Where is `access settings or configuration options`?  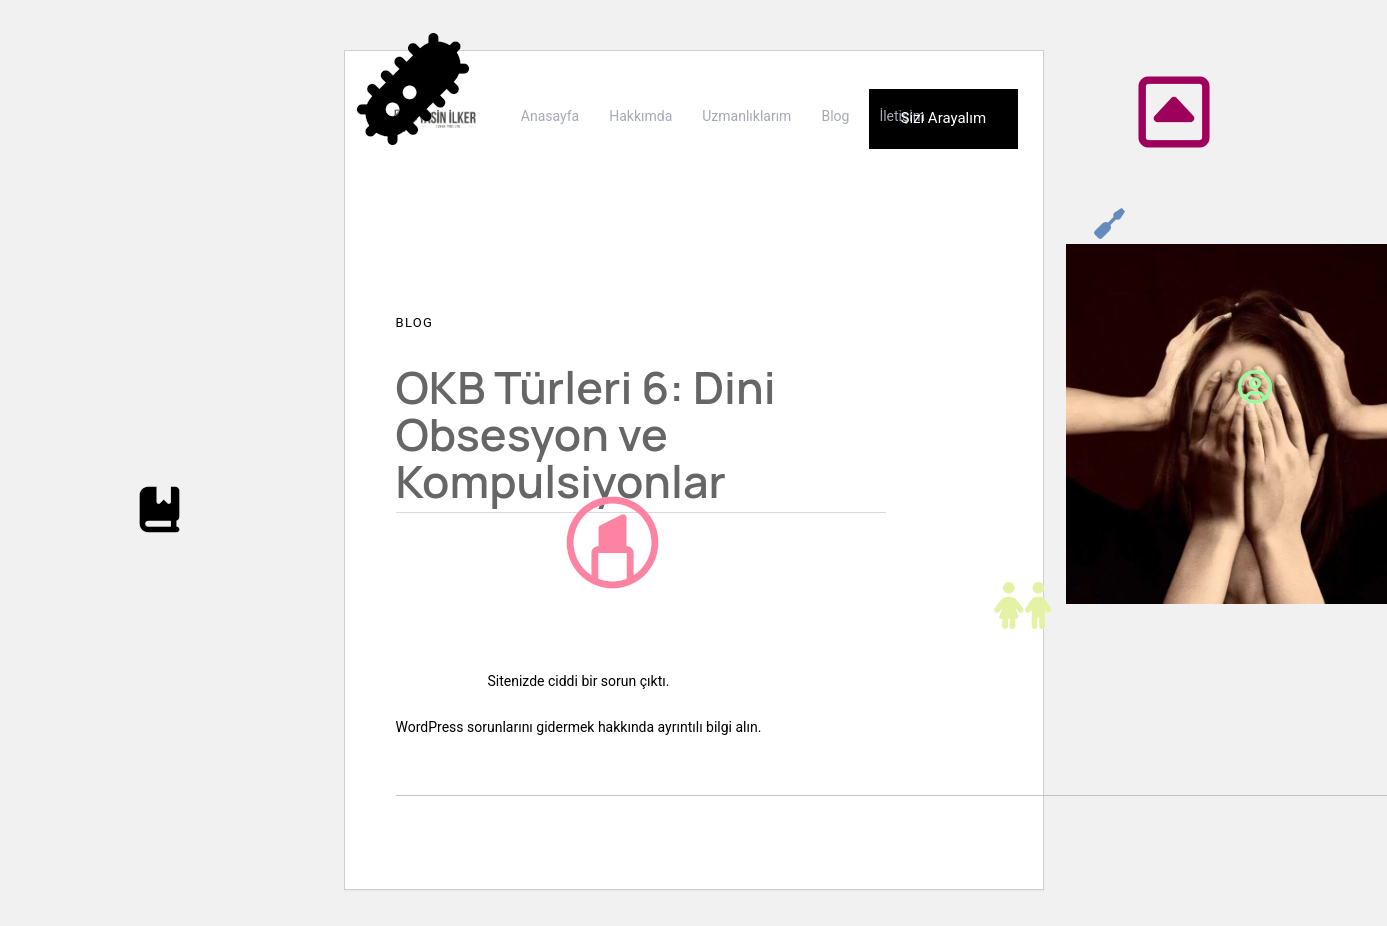
access settings or configuration options is located at coordinates (1109, 223).